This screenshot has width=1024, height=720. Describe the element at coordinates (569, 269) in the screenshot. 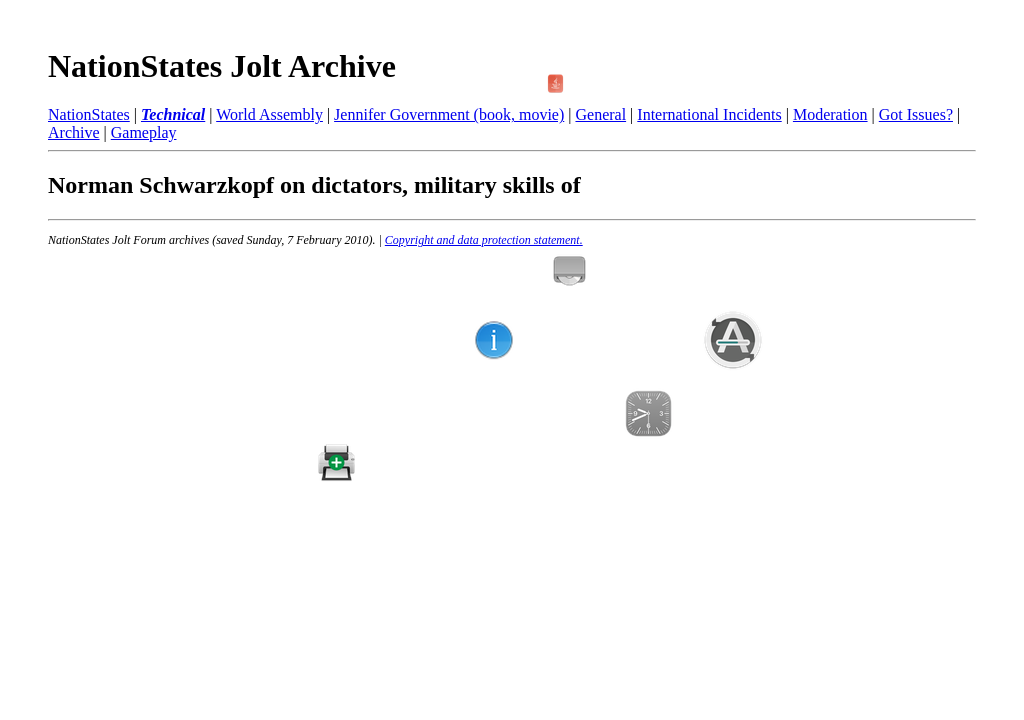

I see `access optical disc drive` at that location.